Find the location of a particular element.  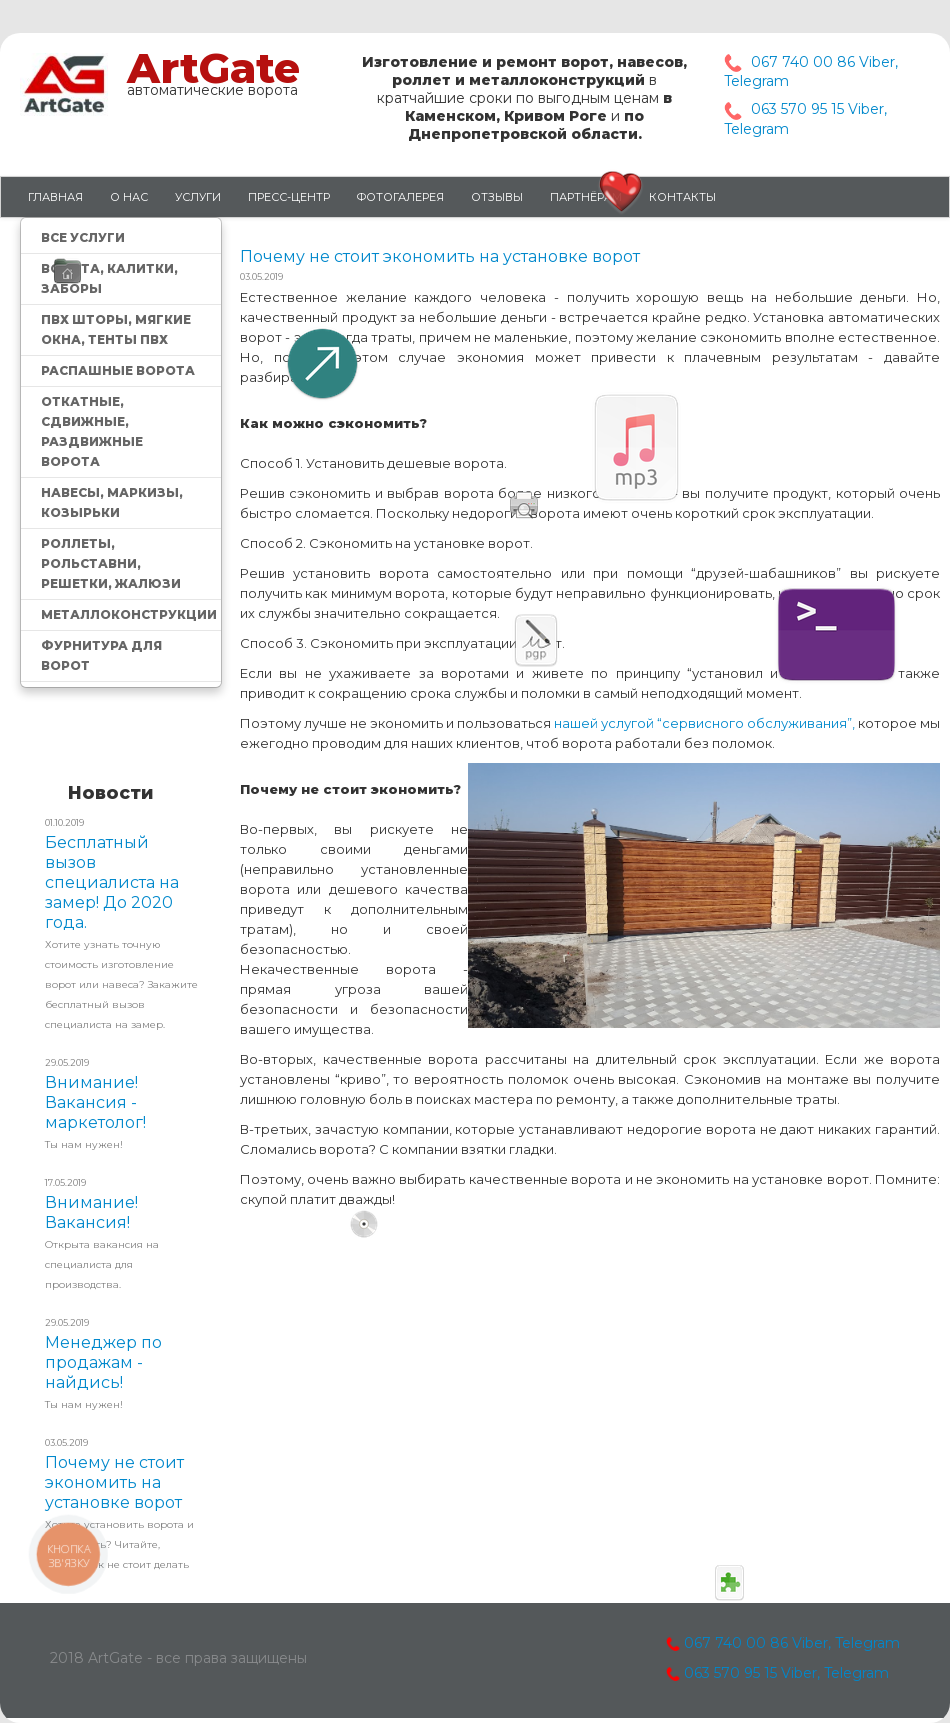

an mp3 audio file is located at coordinates (636, 447).